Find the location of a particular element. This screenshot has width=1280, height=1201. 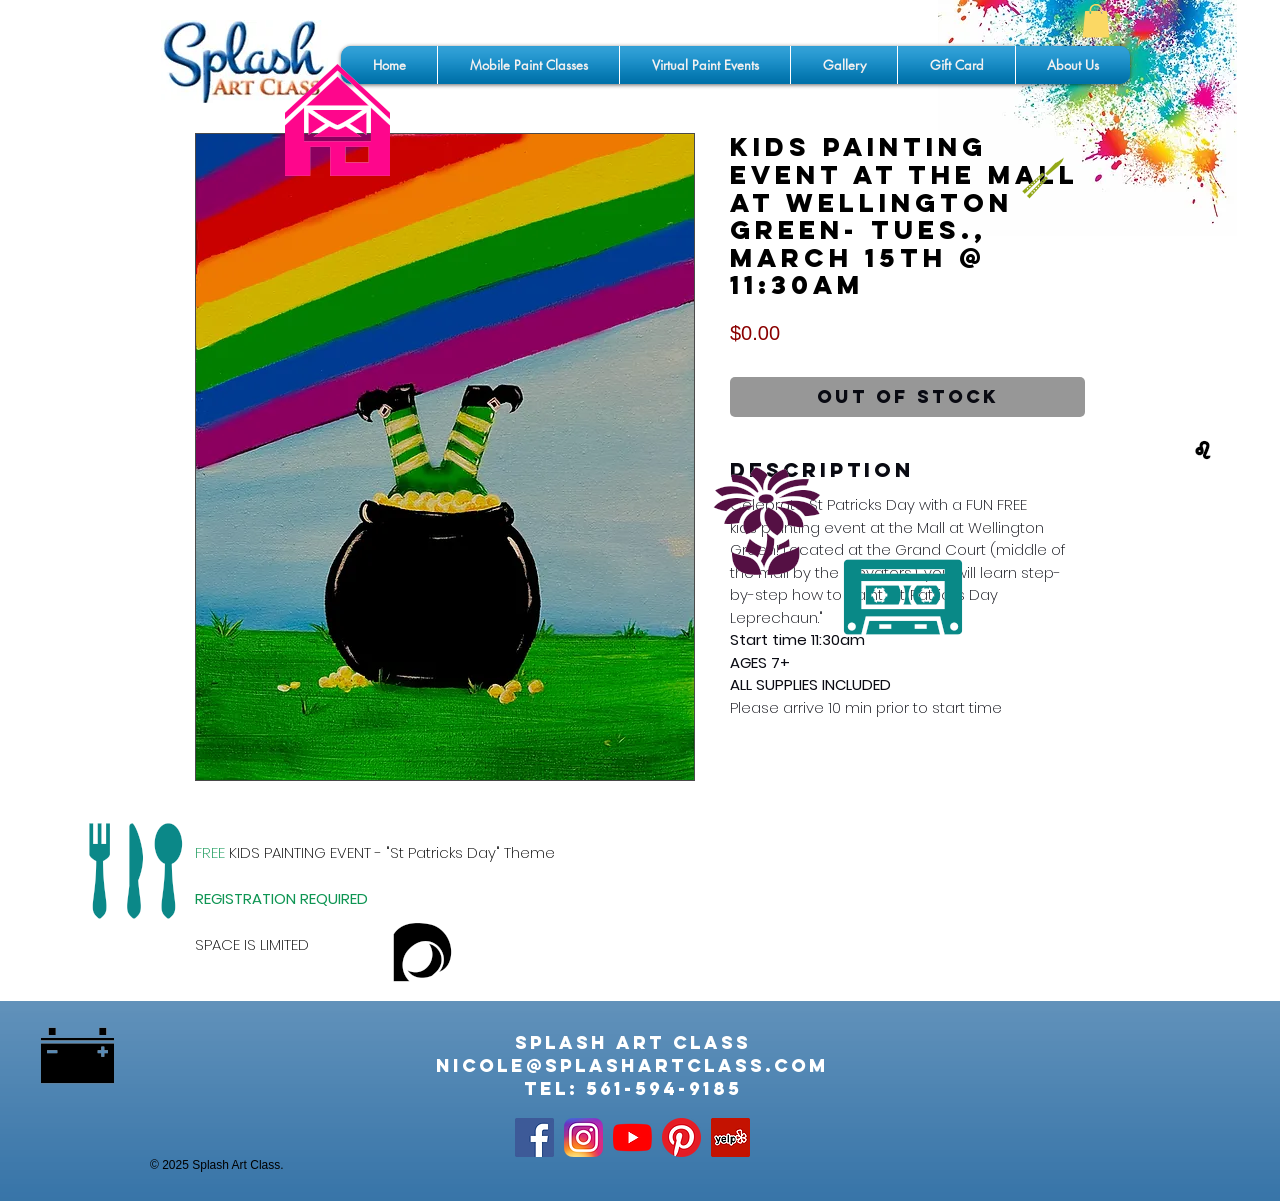

access retro or vintage audio content is located at coordinates (903, 599).